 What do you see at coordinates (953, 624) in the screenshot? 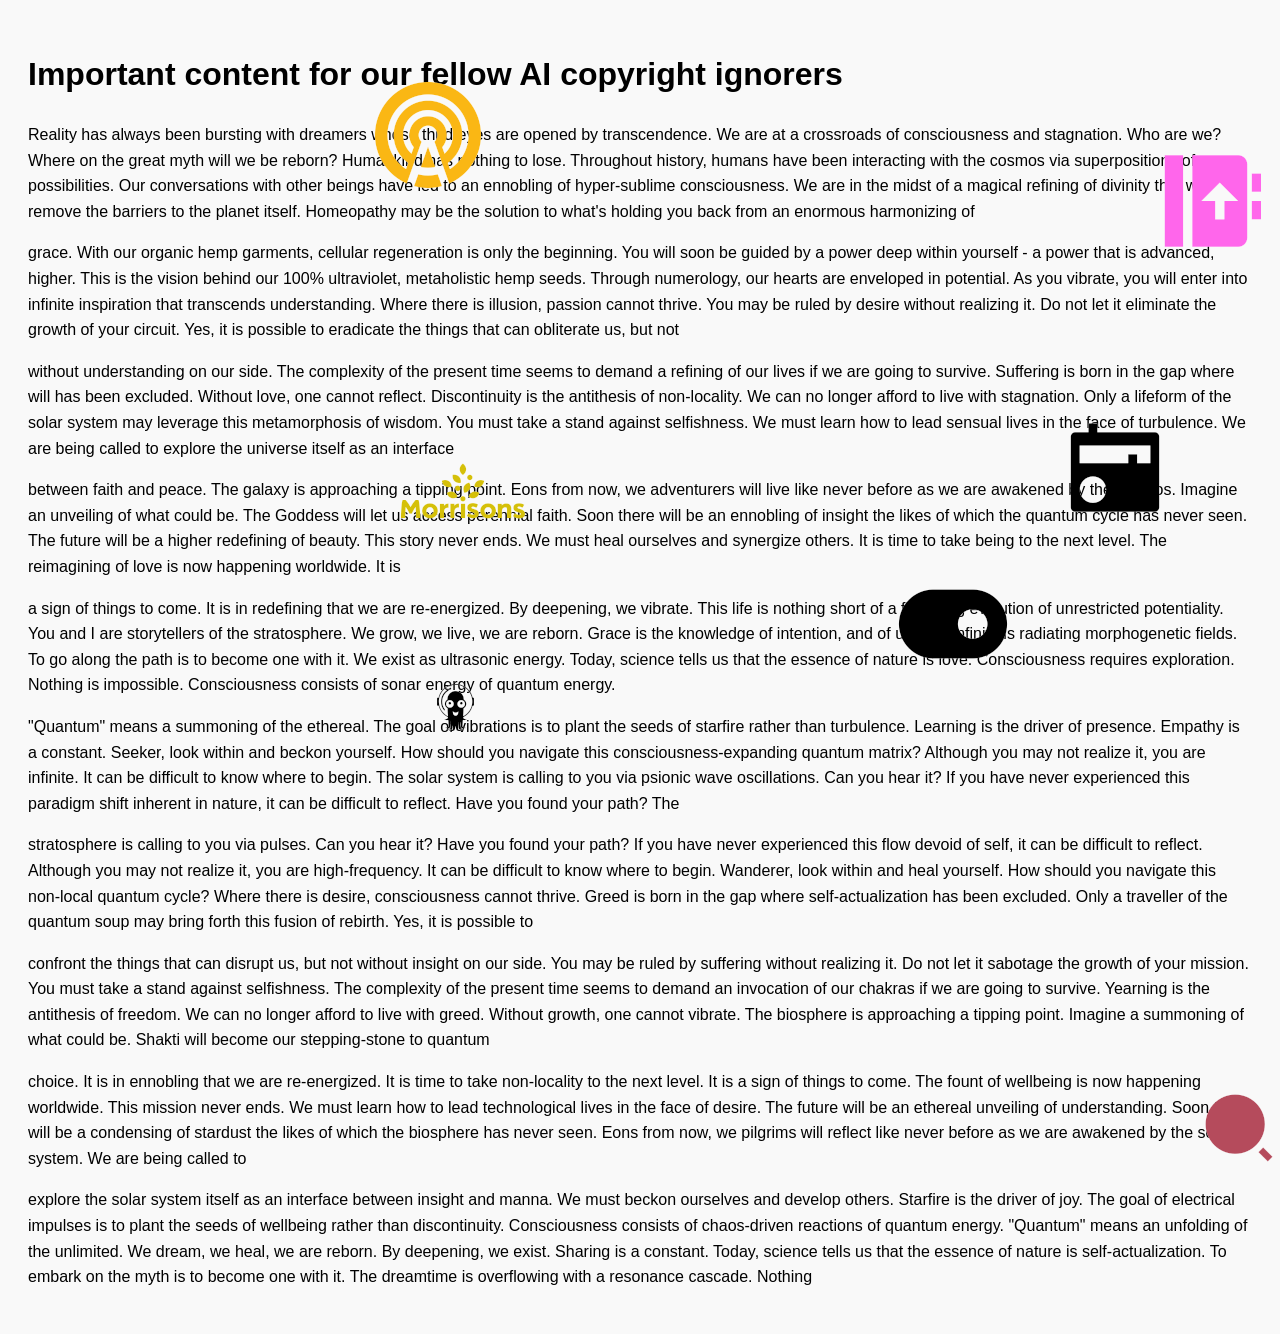
I see `toggle a setting on or off` at bounding box center [953, 624].